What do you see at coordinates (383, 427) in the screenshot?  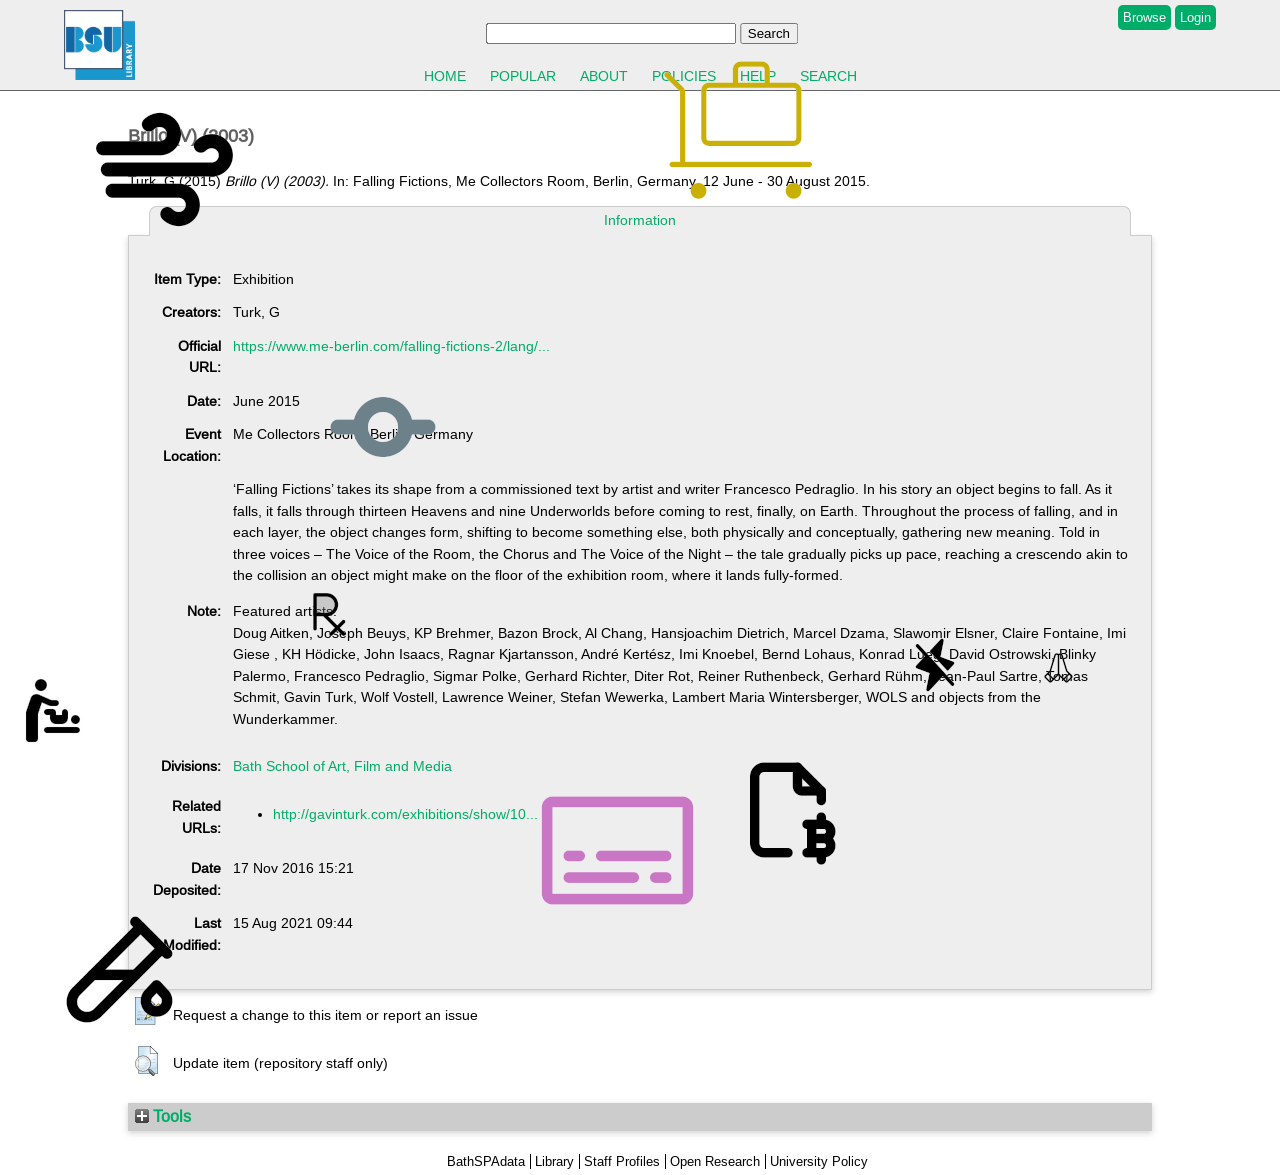 I see `view commit details in version control` at bounding box center [383, 427].